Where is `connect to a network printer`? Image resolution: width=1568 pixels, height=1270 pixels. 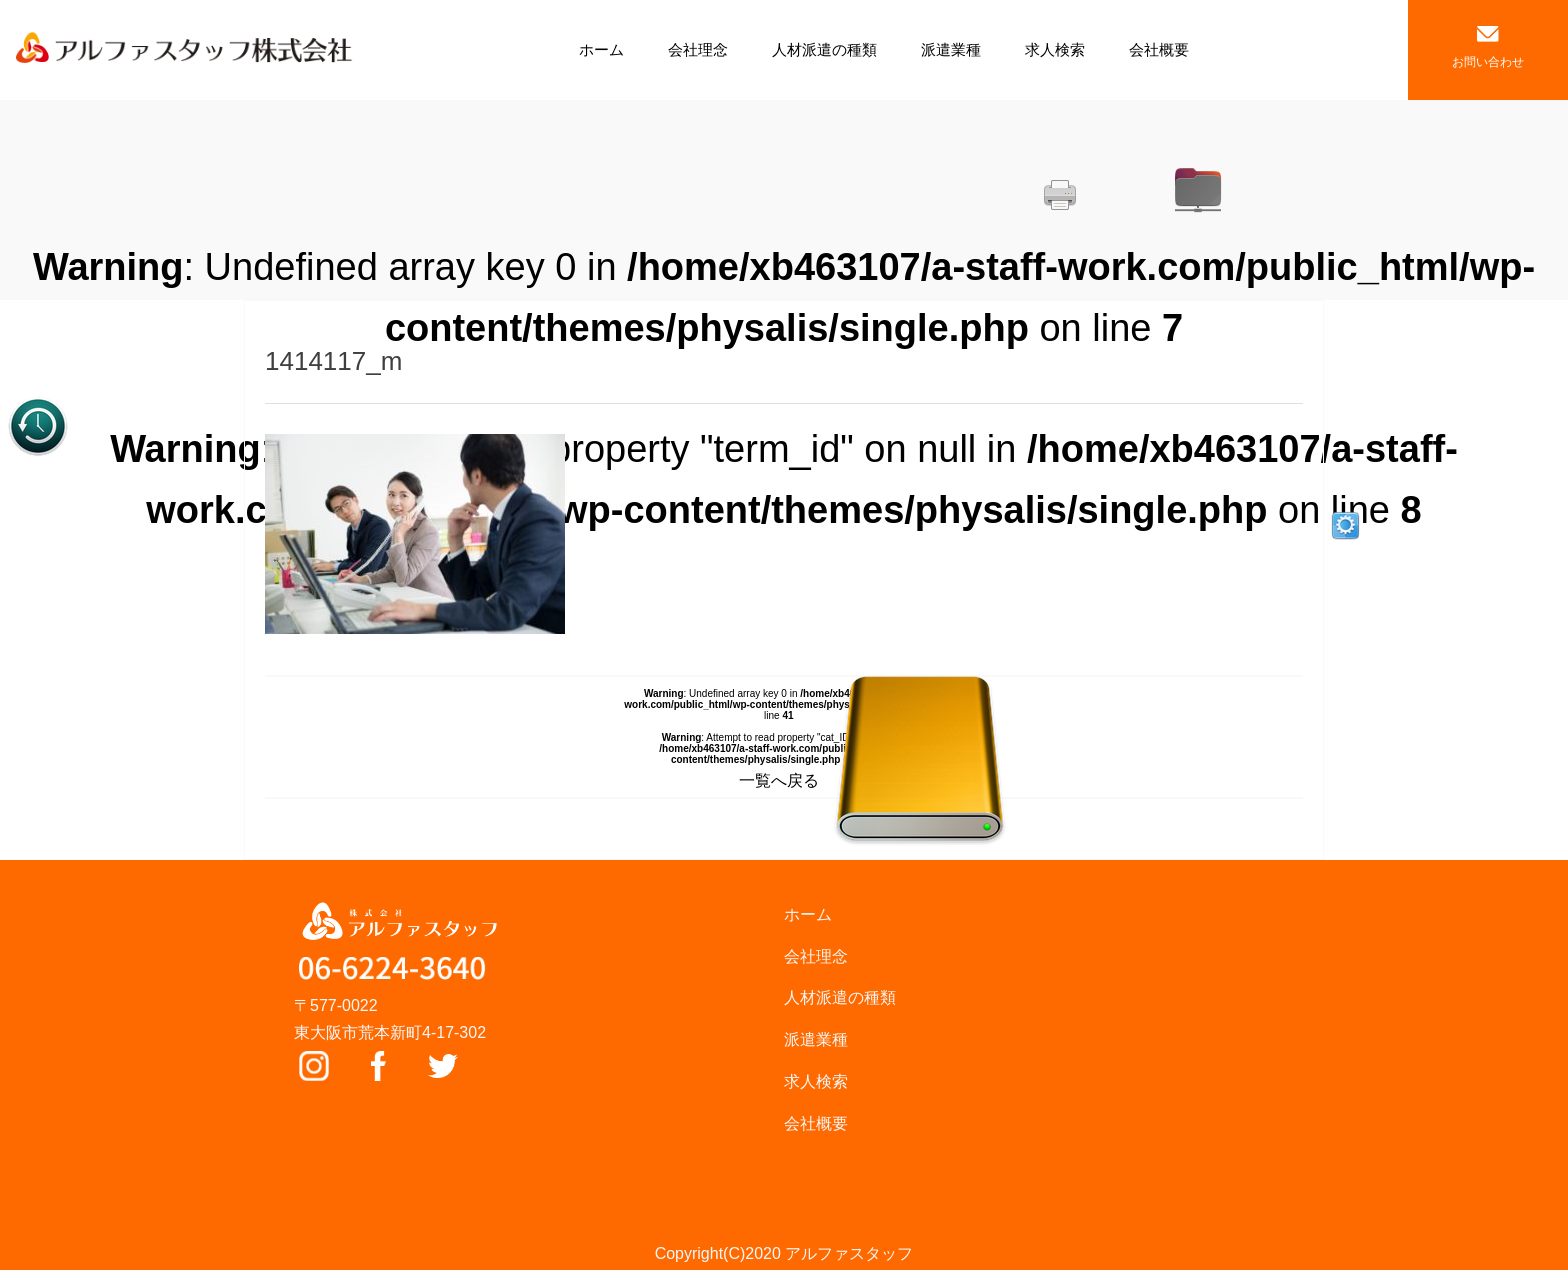
connect to a network printer is located at coordinates (1060, 195).